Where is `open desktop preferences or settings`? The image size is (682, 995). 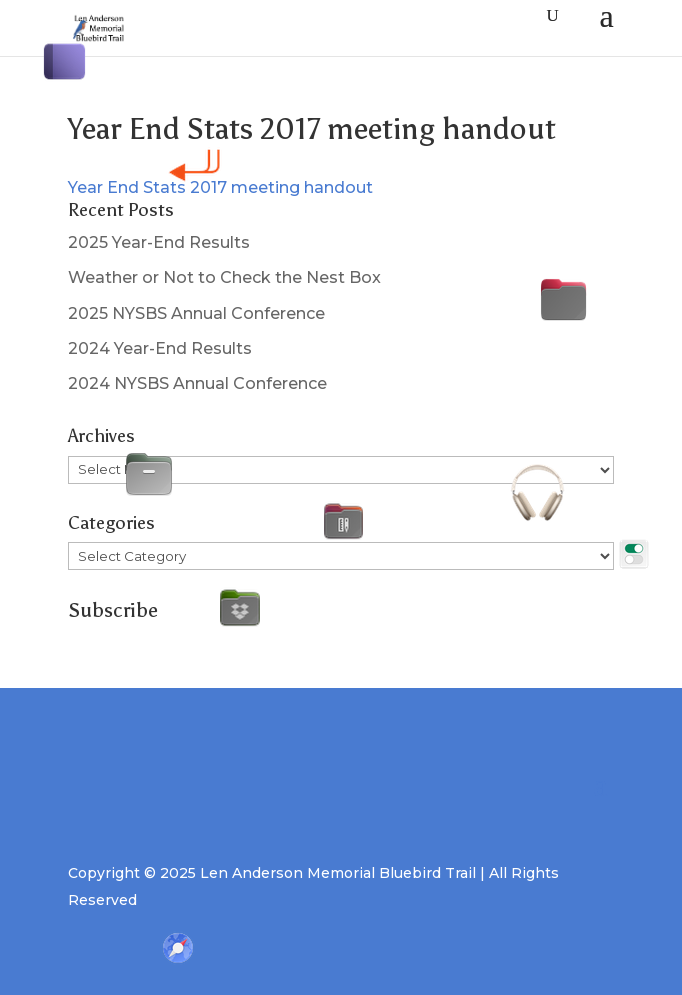
open desktop preferences or settings is located at coordinates (634, 554).